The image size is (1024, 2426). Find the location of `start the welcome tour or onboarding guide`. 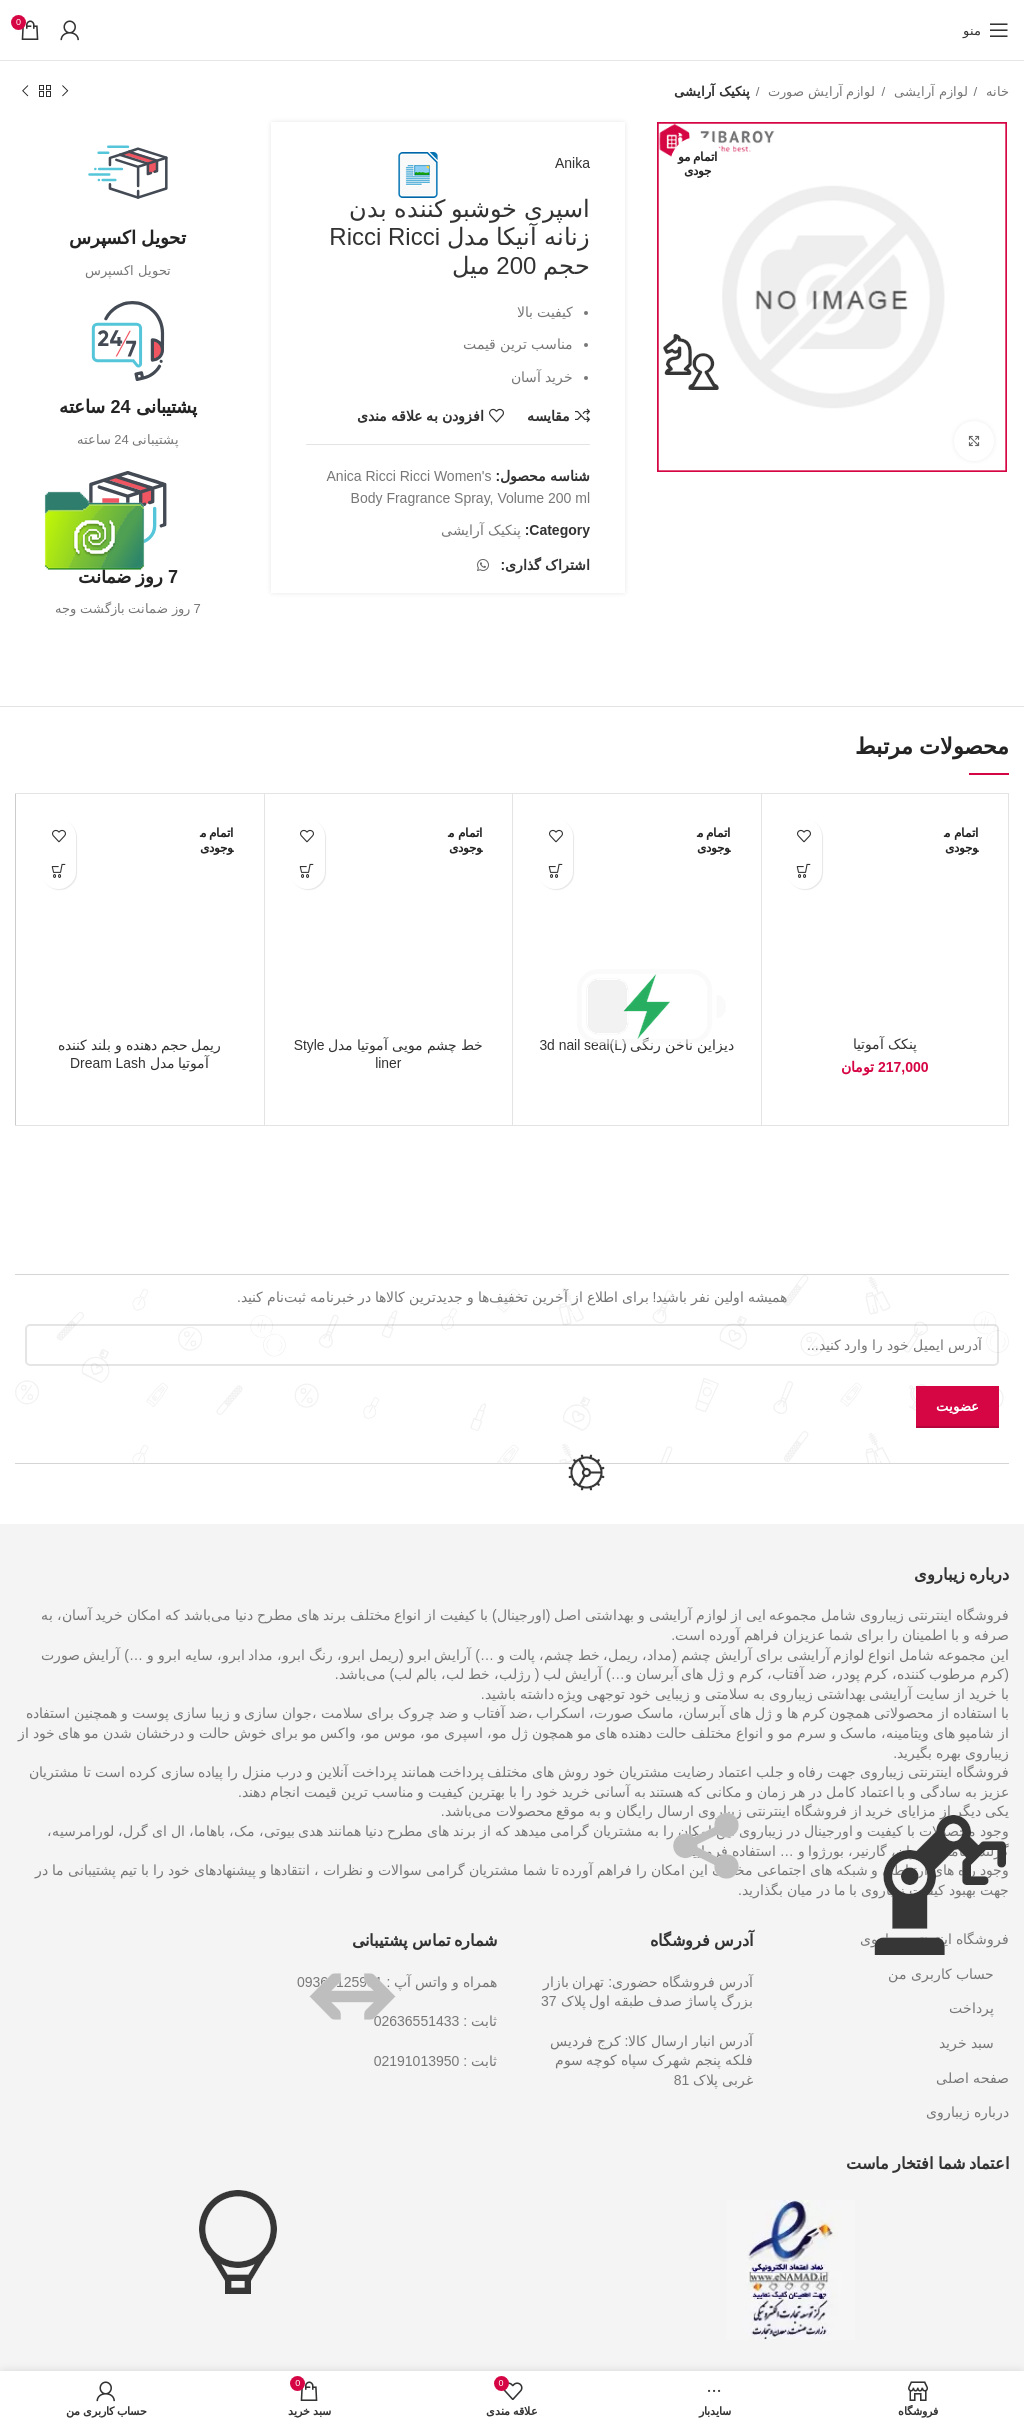

start the welcome tour or onboarding guide is located at coordinates (238, 2242).